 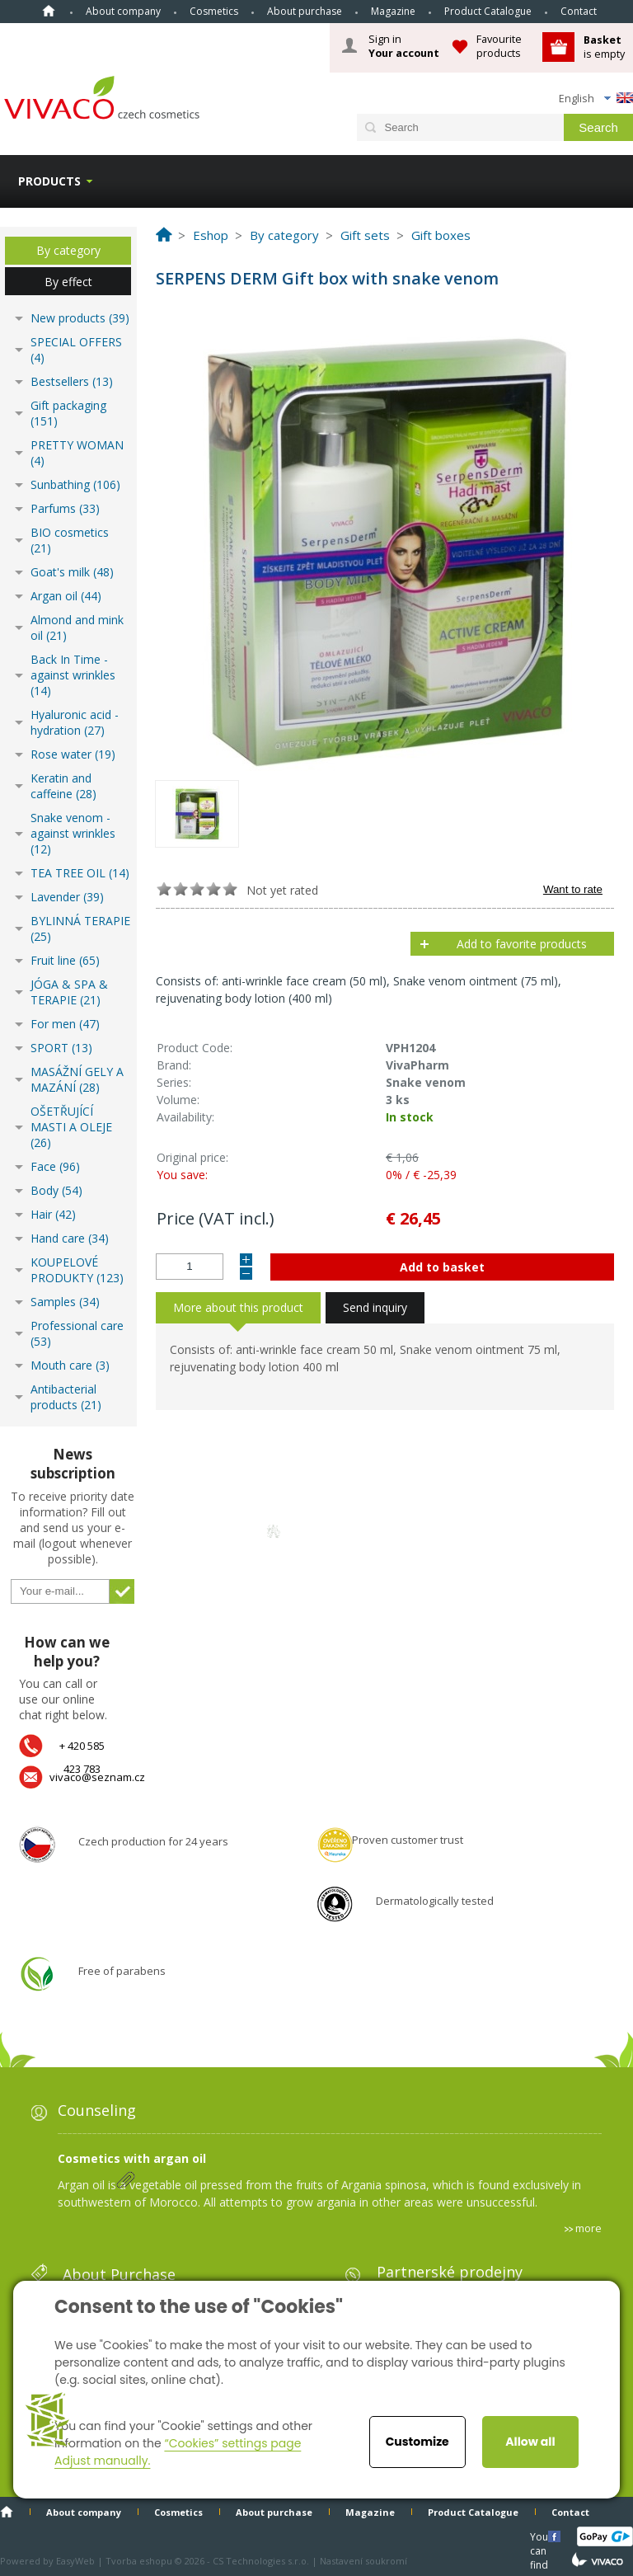 What do you see at coordinates (47, 2419) in the screenshot?
I see `indicates a restricted or off-limits area` at bounding box center [47, 2419].